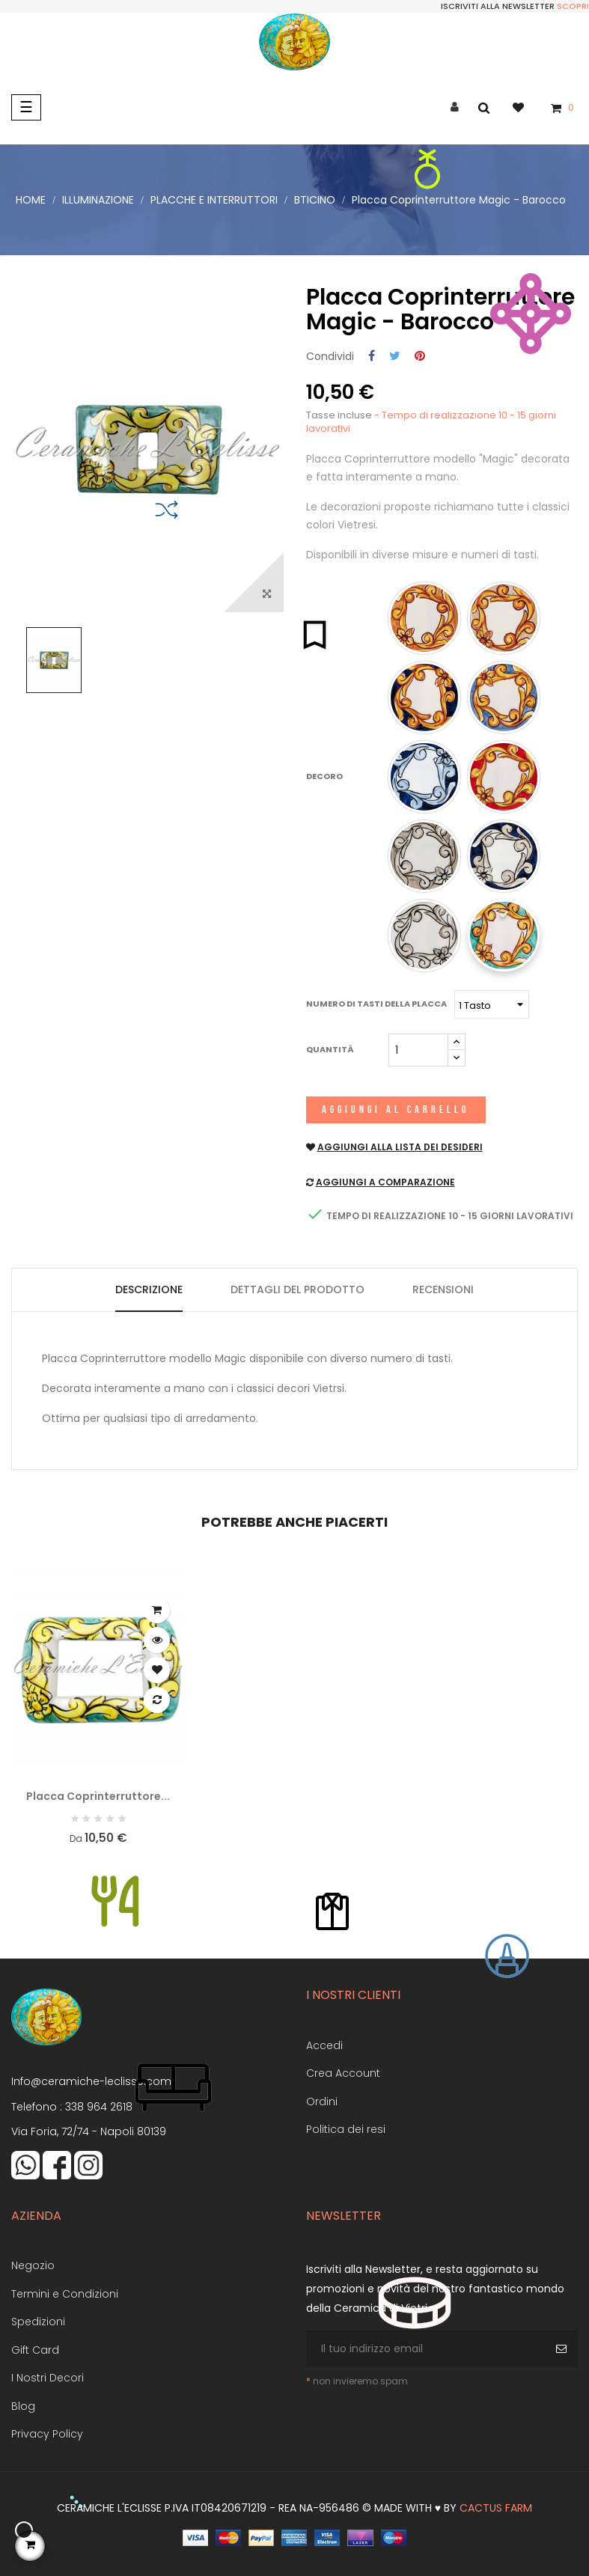 This screenshot has width=589, height=2576. What do you see at coordinates (76, 2502) in the screenshot?
I see `more options menu` at bounding box center [76, 2502].